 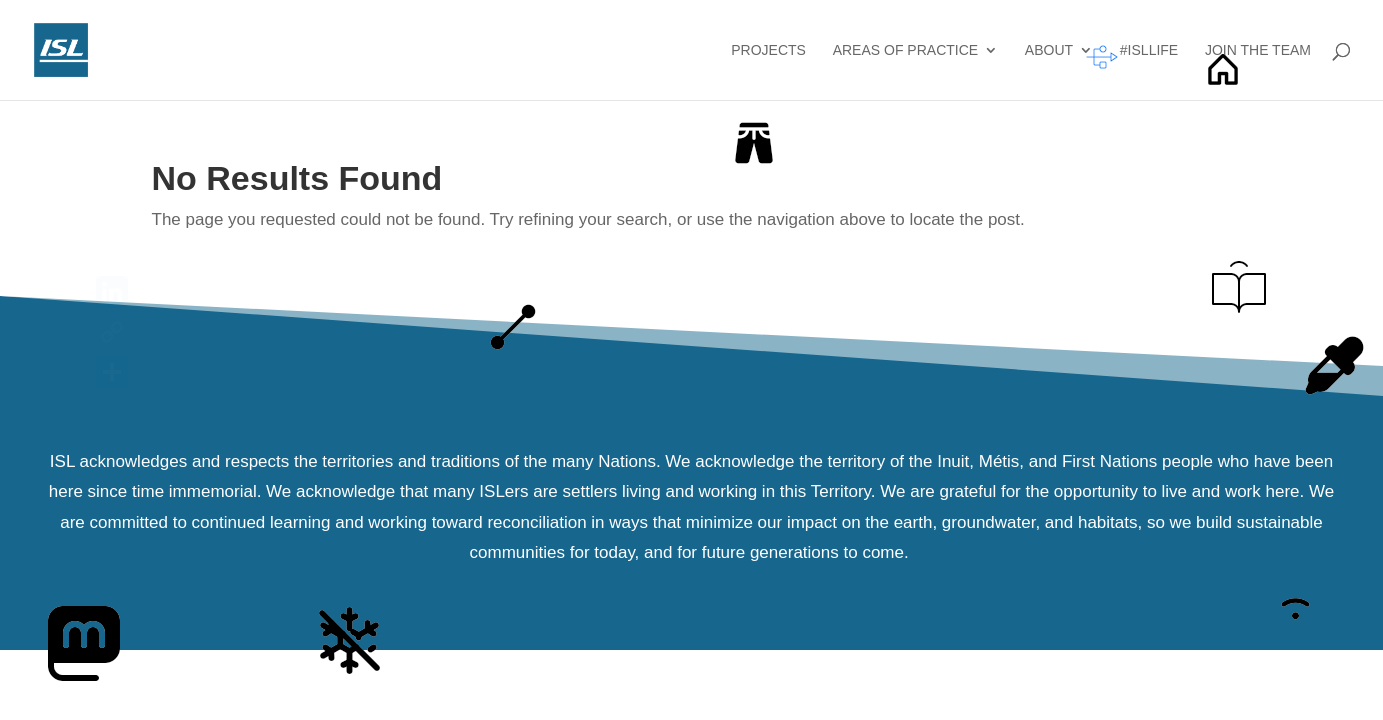 What do you see at coordinates (349, 640) in the screenshot?
I see `disable cooling or air conditioning mode` at bounding box center [349, 640].